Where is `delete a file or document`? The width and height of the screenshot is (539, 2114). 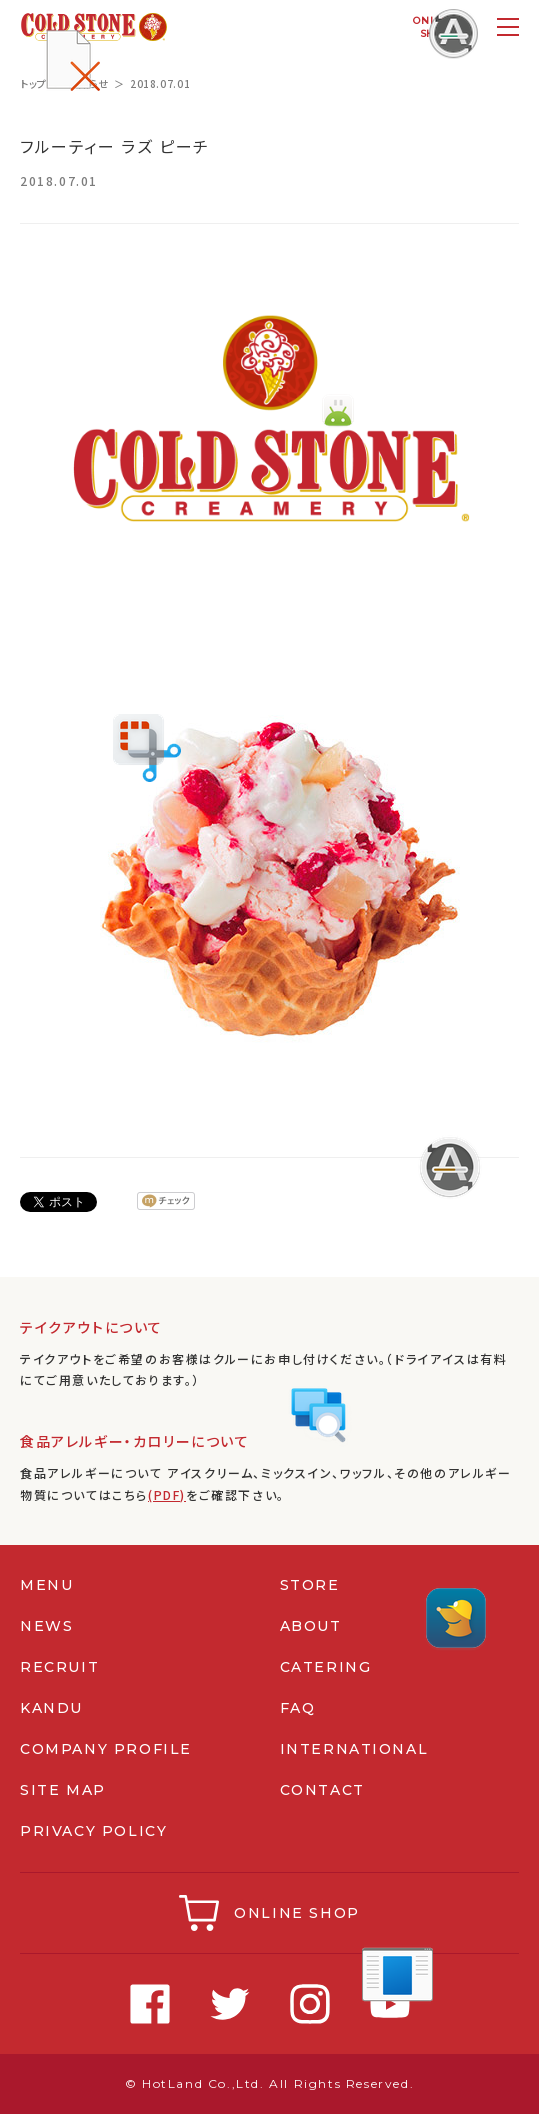 delete a file or document is located at coordinates (68, 59).